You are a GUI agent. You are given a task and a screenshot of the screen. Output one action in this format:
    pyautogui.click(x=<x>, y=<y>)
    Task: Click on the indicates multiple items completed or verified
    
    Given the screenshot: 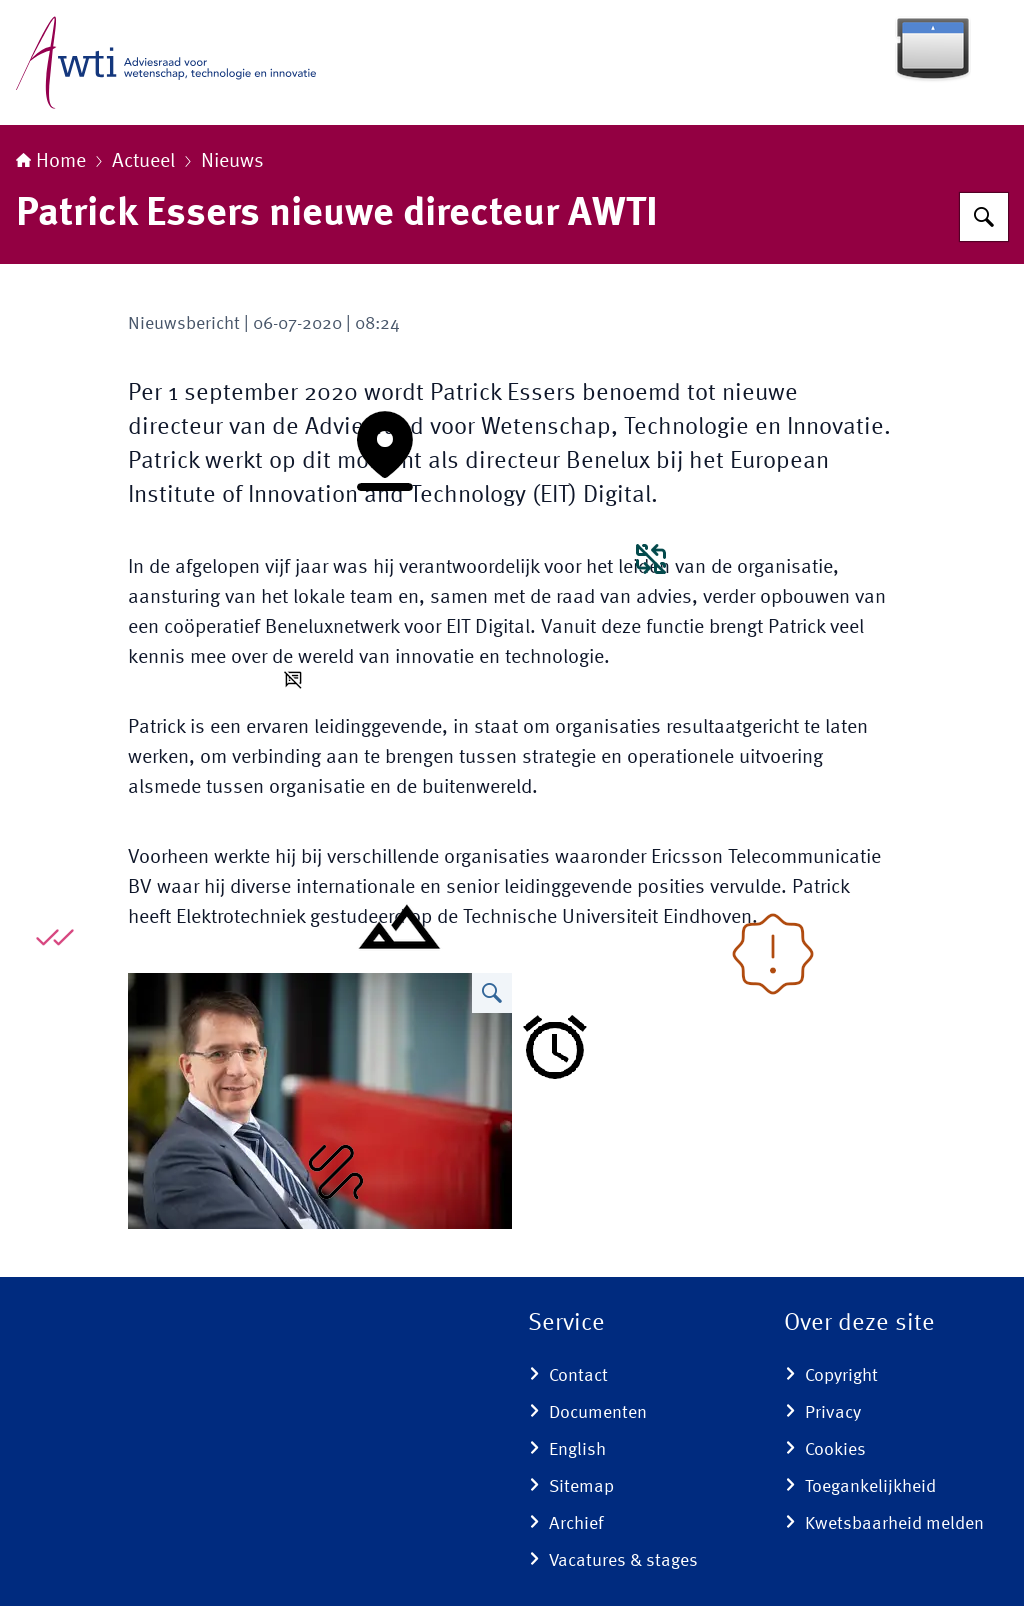 What is the action you would take?
    pyautogui.click(x=55, y=938)
    